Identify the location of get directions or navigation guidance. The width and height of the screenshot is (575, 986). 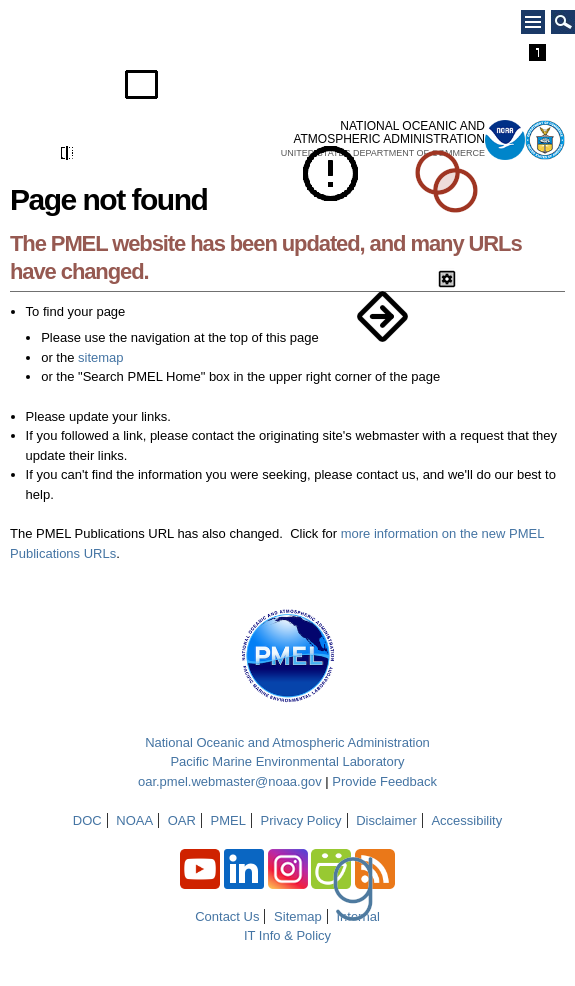
(382, 316).